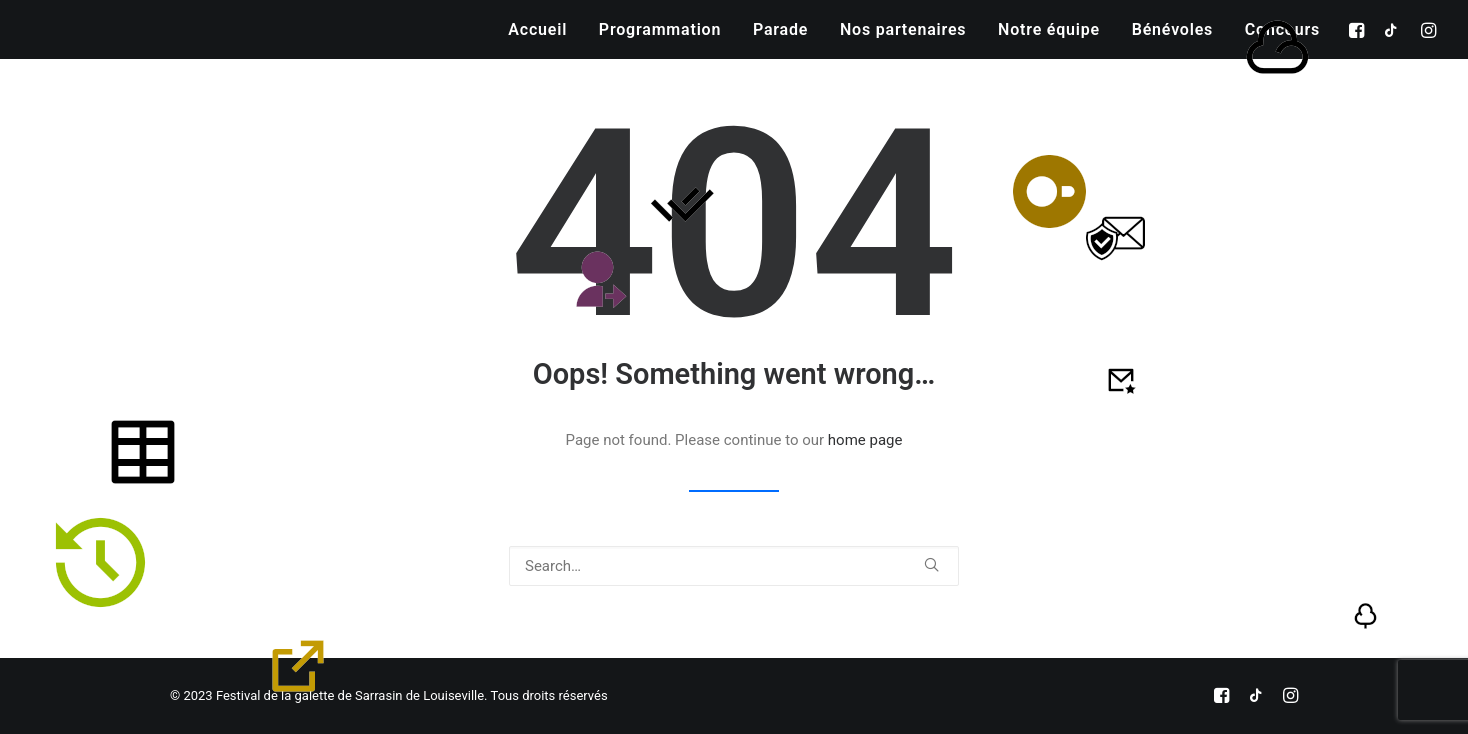 The width and height of the screenshot is (1468, 734). I want to click on open link in a new tab or window, so click(298, 666).